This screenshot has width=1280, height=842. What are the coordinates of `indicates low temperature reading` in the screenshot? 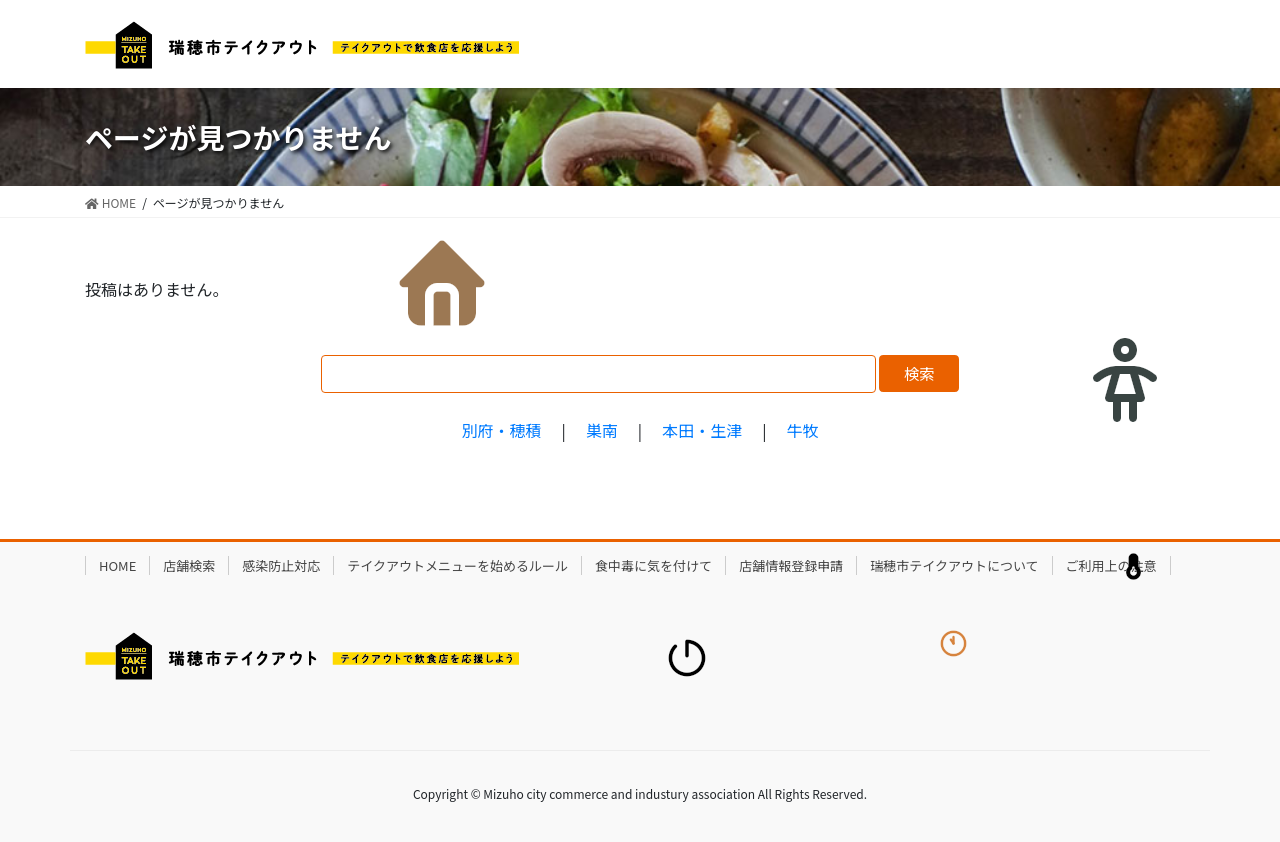 It's located at (1133, 566).